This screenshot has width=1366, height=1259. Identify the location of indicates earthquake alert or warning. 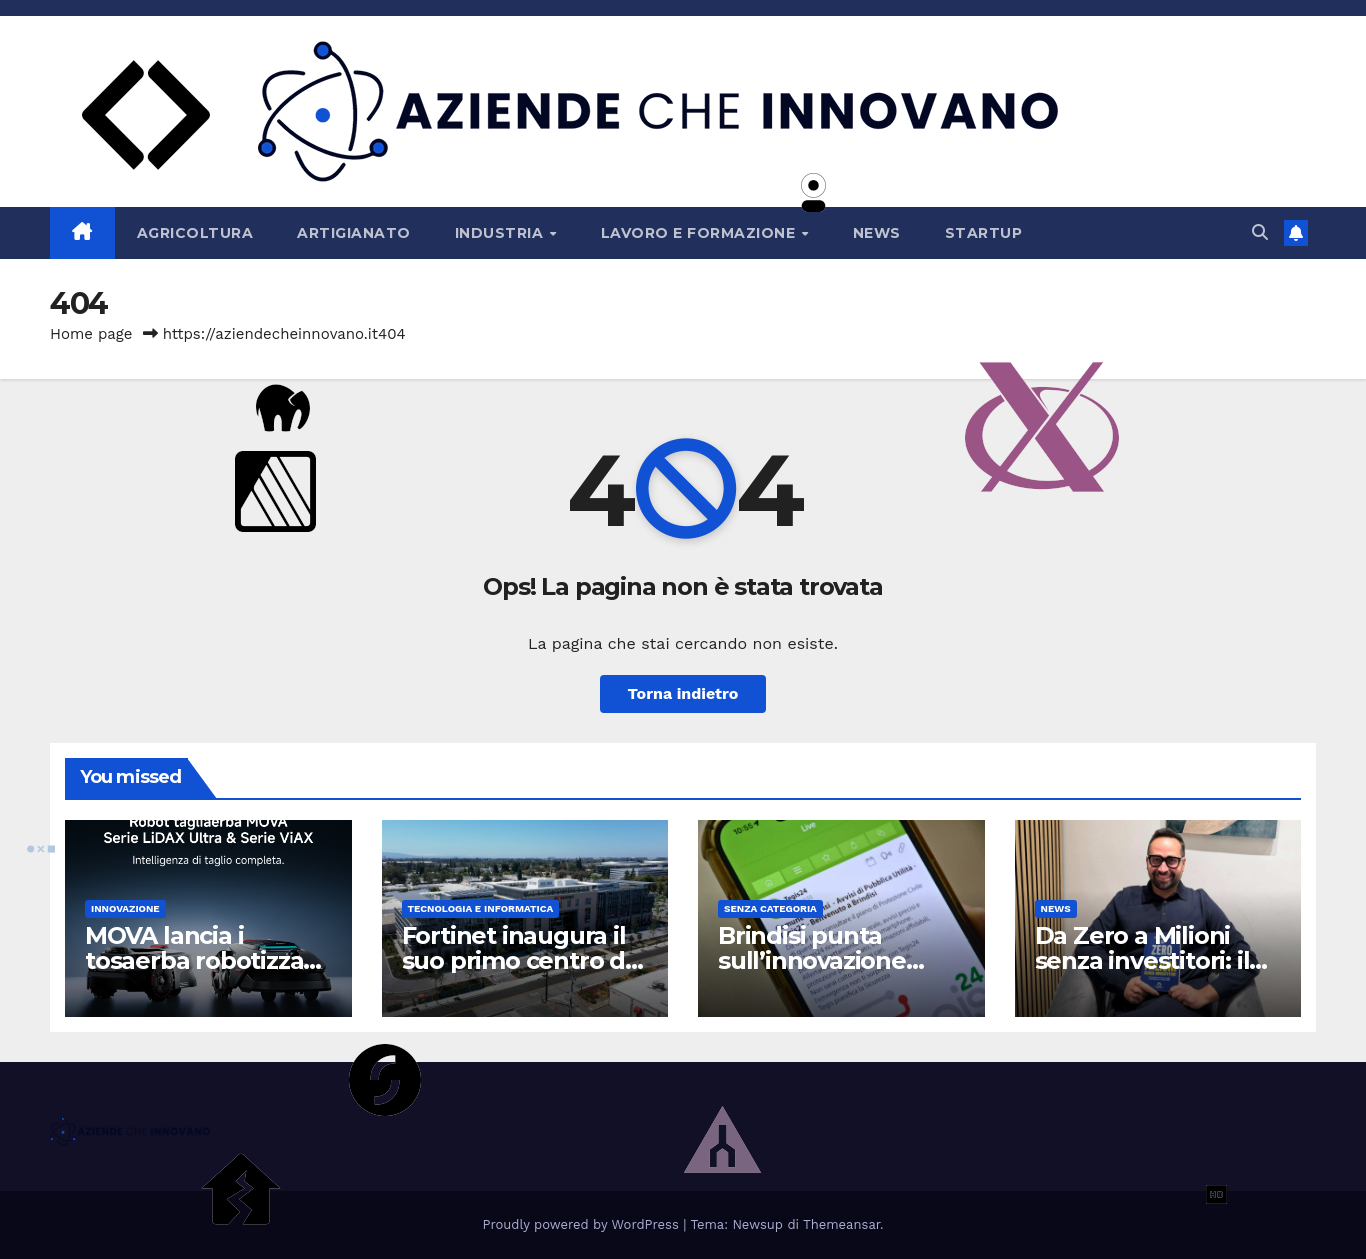
(241, 1192).